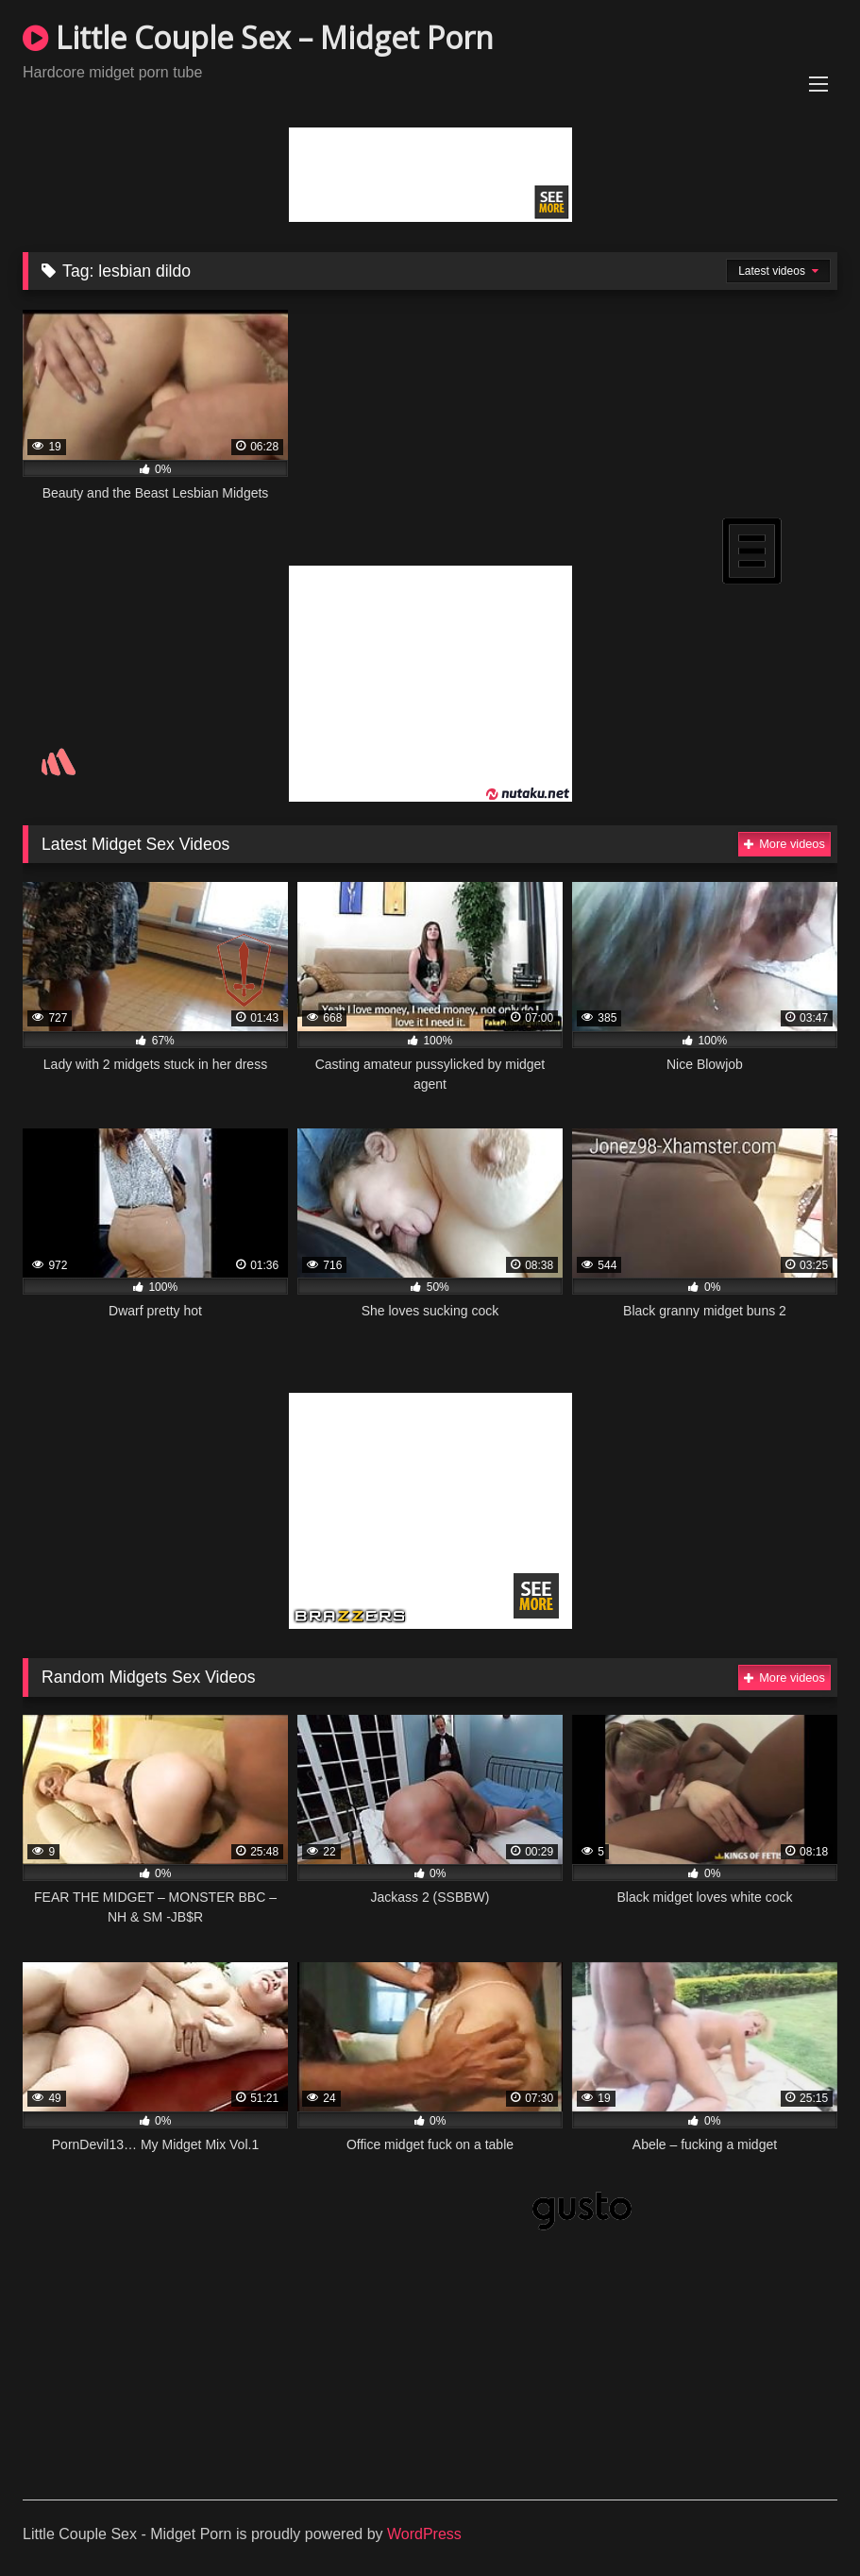  What do you see at coordinates (59, 762) in the screenshot?
I see `better stack logo` at bounding box center [59, 762].